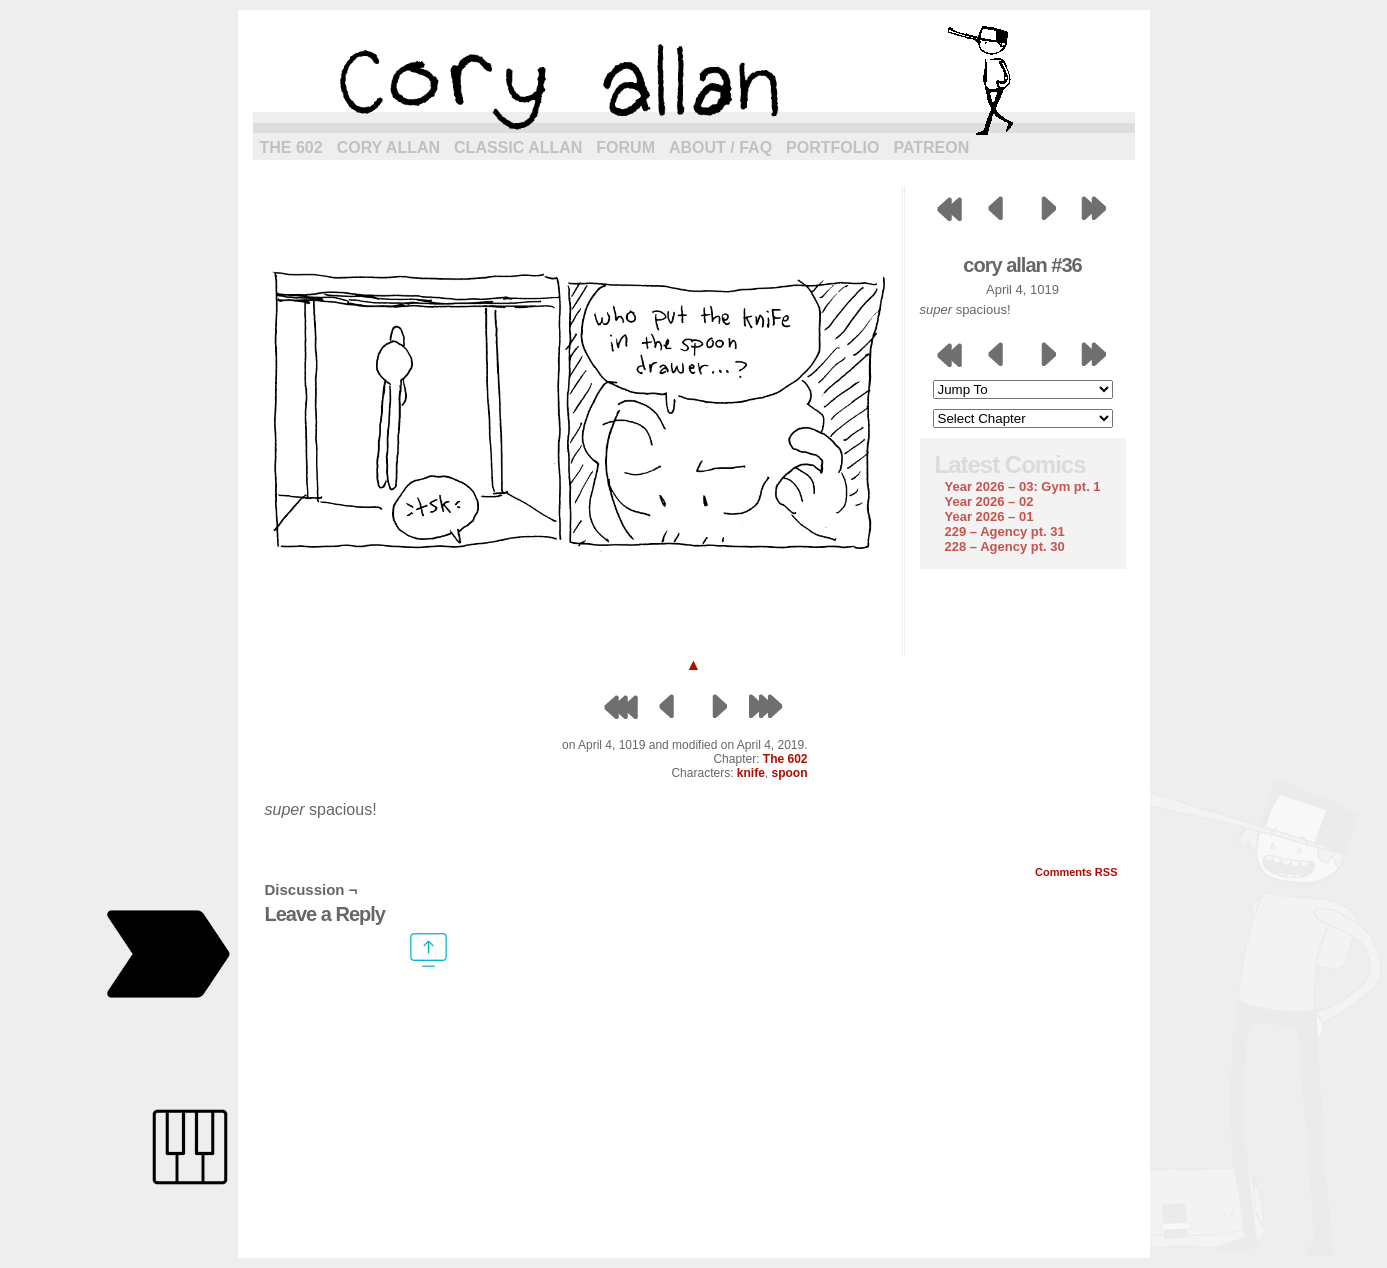 The height and width of the screenshot is (1268, 1387). Describe the element at coordinates (428, 948) in the screenshot. I see `upload content to display or monitor` at that location.